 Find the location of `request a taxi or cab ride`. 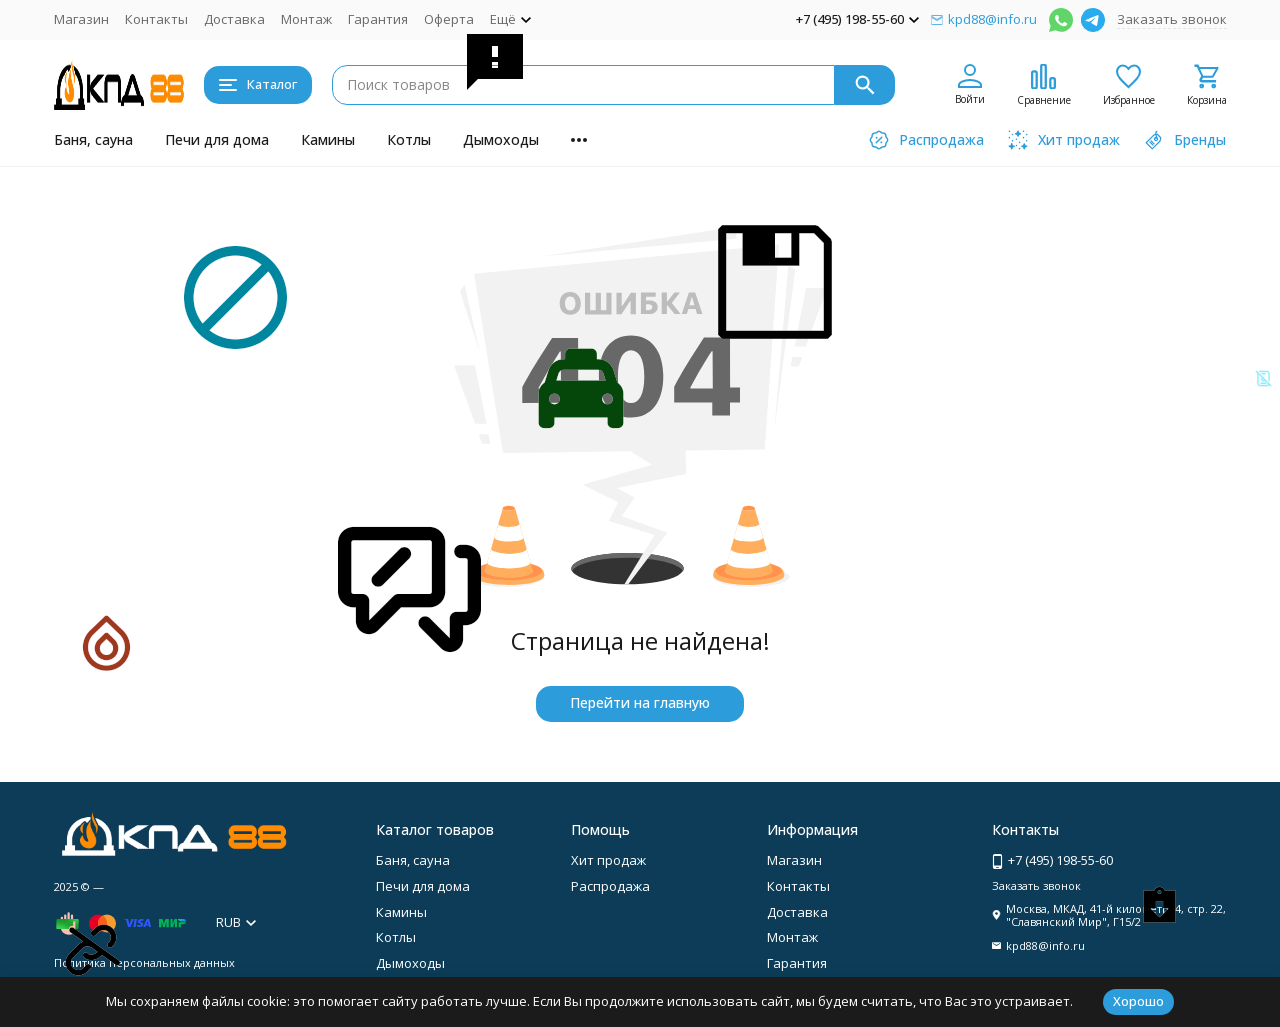

request a taxi or cab ride is located at coordinates (581, 391).